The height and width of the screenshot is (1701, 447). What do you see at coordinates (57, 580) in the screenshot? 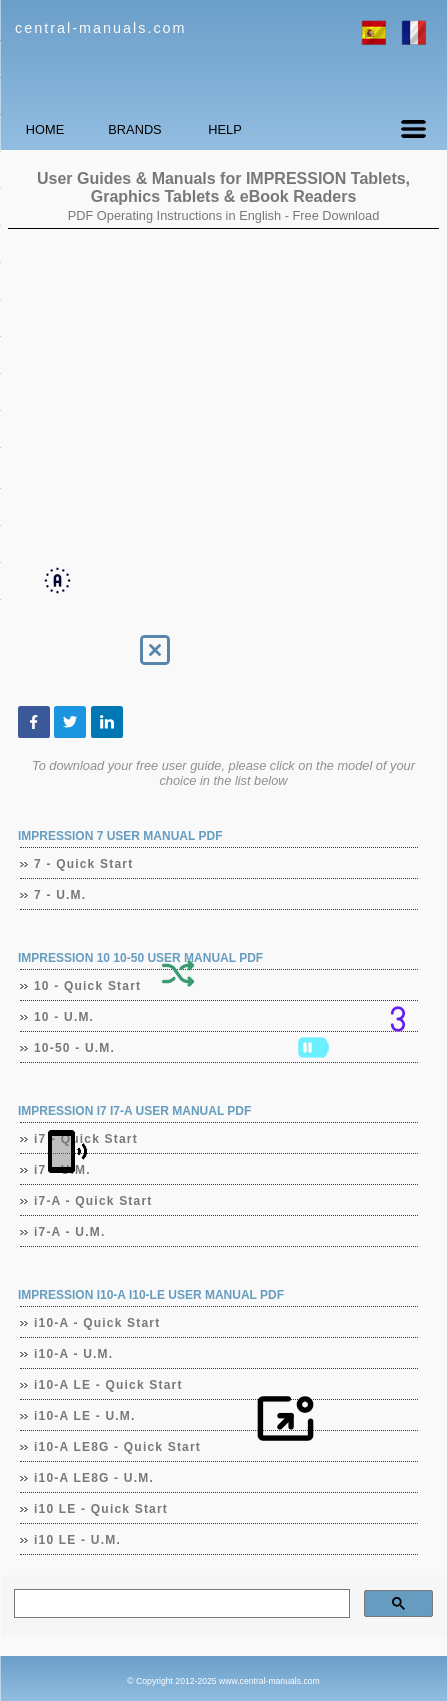
I see `indicates a draft or pending item labeled "A"` at bounding box center [57, 580].